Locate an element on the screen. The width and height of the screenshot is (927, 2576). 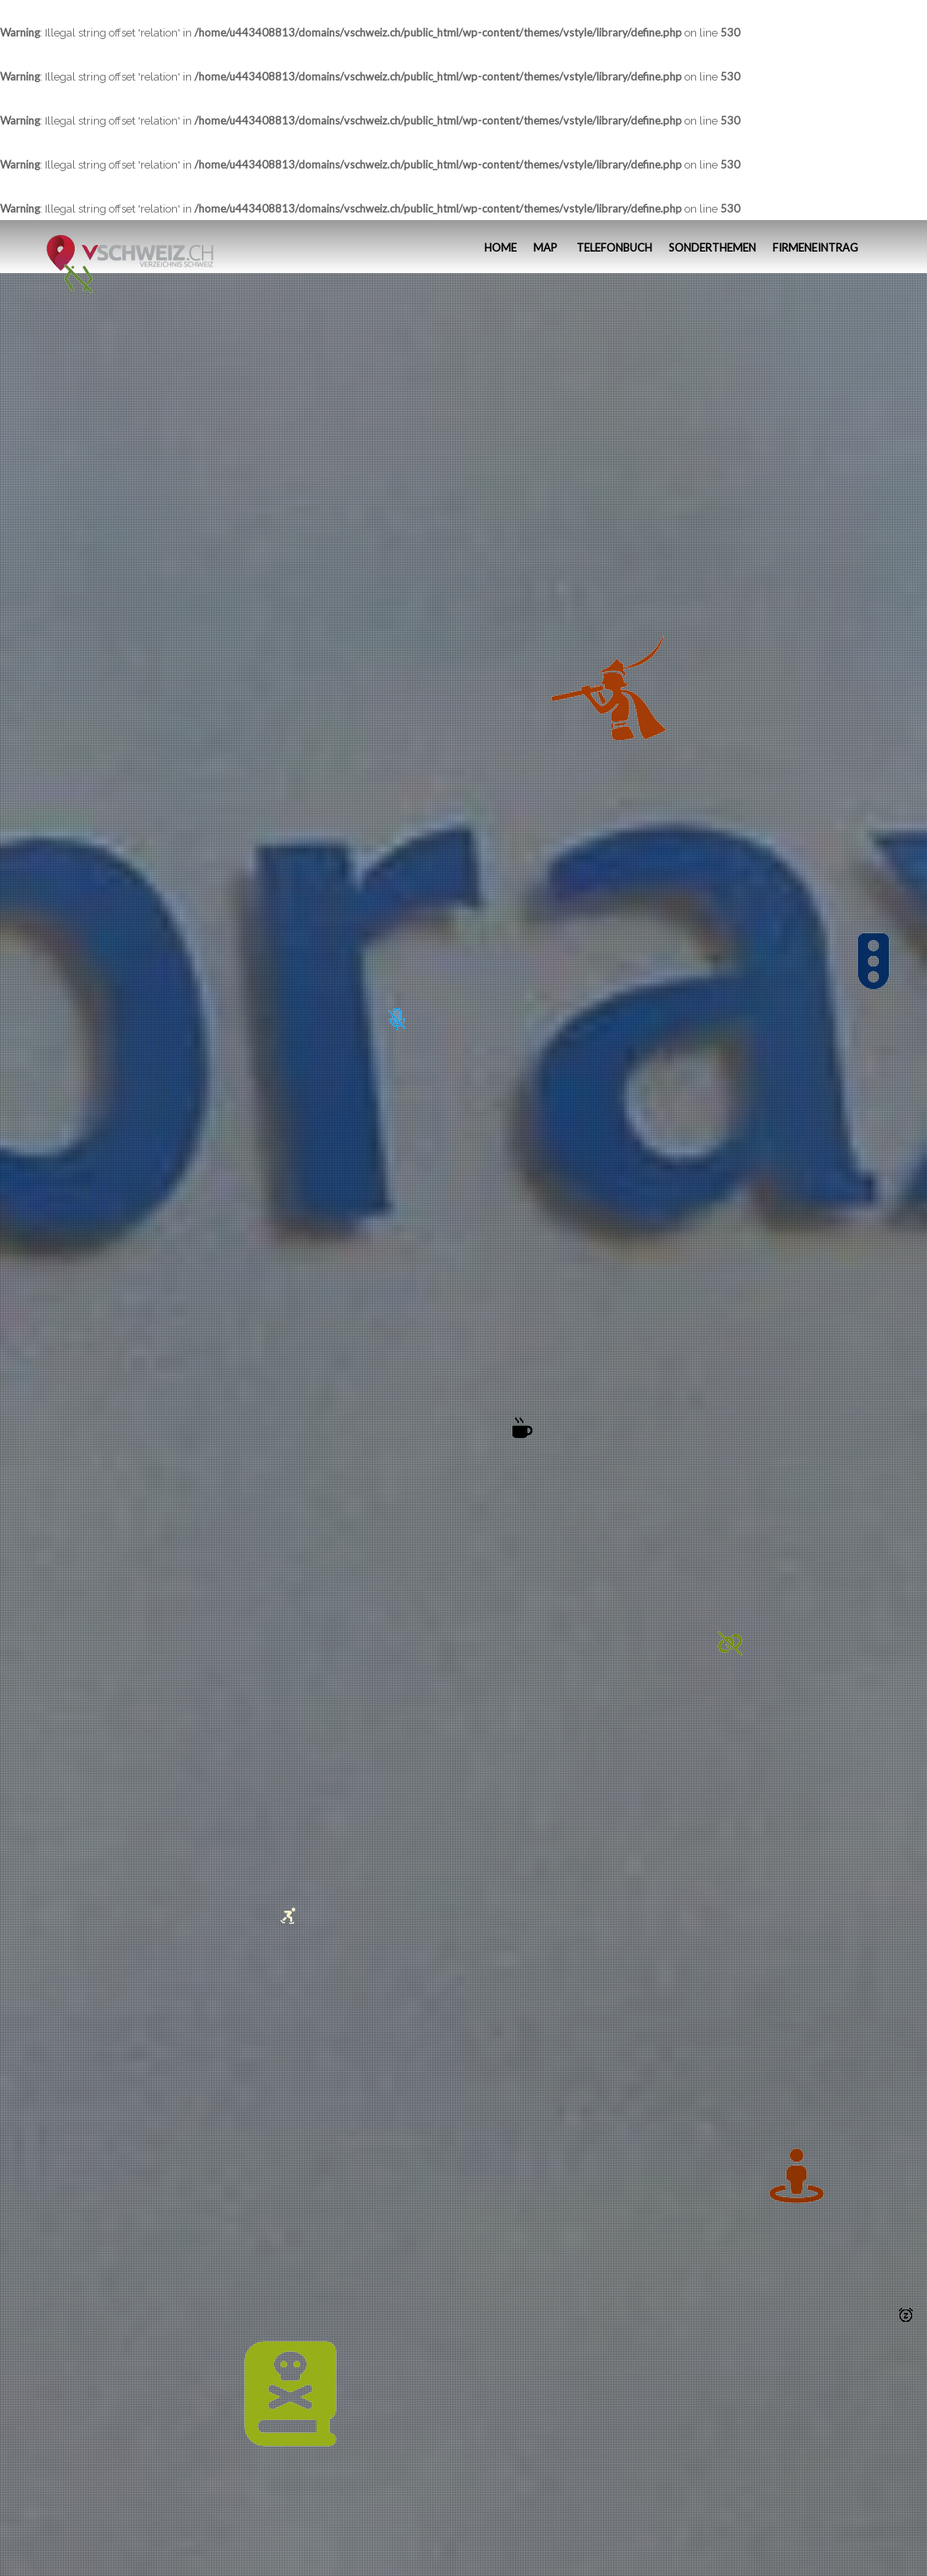
access dark mode or spooky theme settings is located at coordinates (290, 2393).